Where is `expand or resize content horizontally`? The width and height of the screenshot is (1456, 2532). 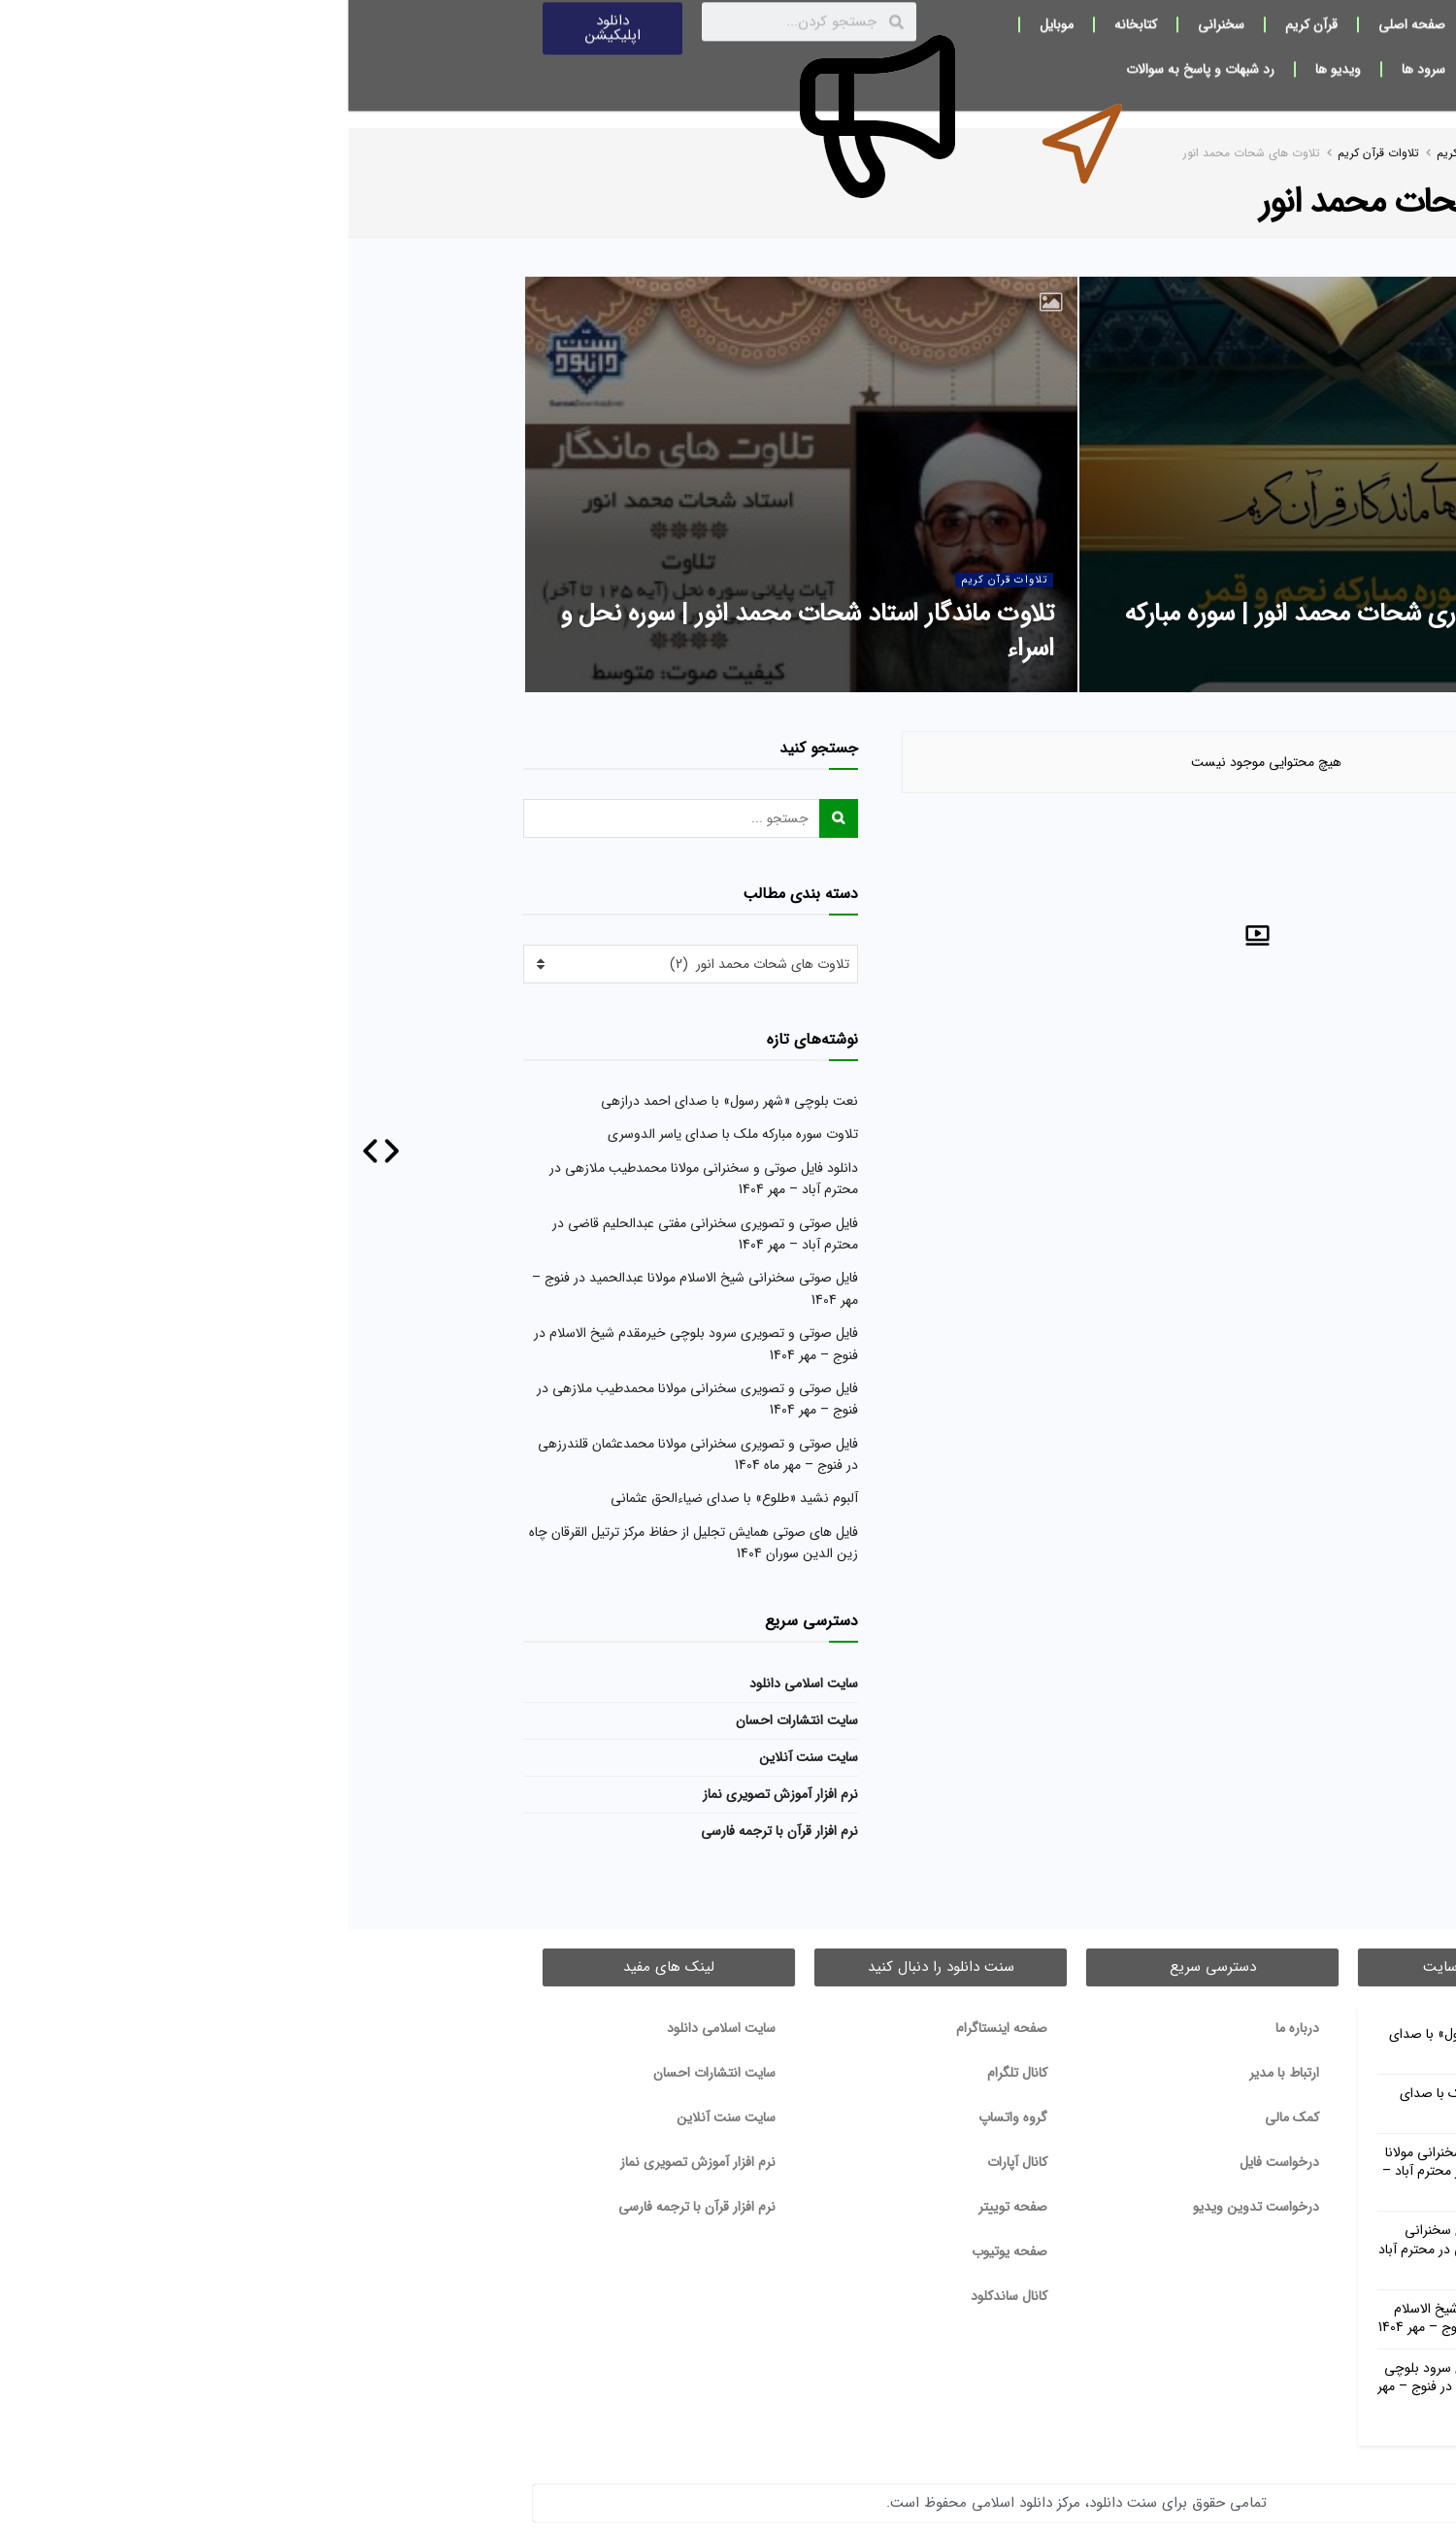 expand or resize content horizontally is located at coordinates (381, 1150).